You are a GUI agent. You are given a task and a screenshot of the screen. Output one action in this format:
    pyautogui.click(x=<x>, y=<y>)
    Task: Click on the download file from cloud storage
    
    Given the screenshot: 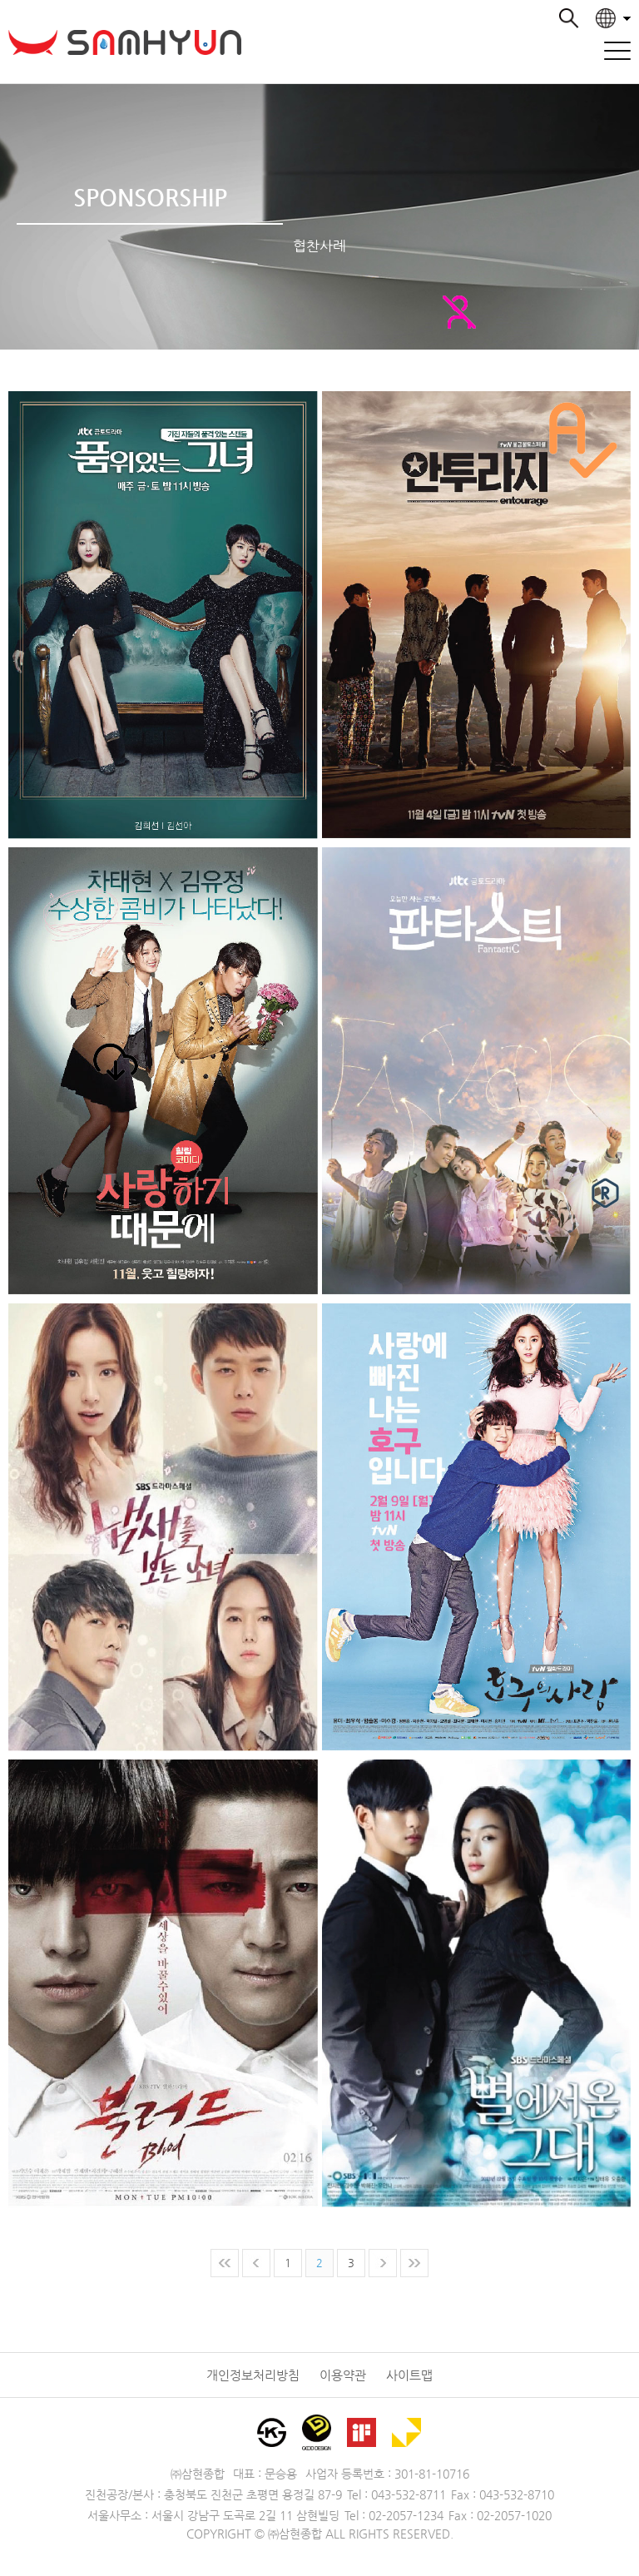 What is the action you would take?
    pyautogui.click(x=116, y=1062)
    